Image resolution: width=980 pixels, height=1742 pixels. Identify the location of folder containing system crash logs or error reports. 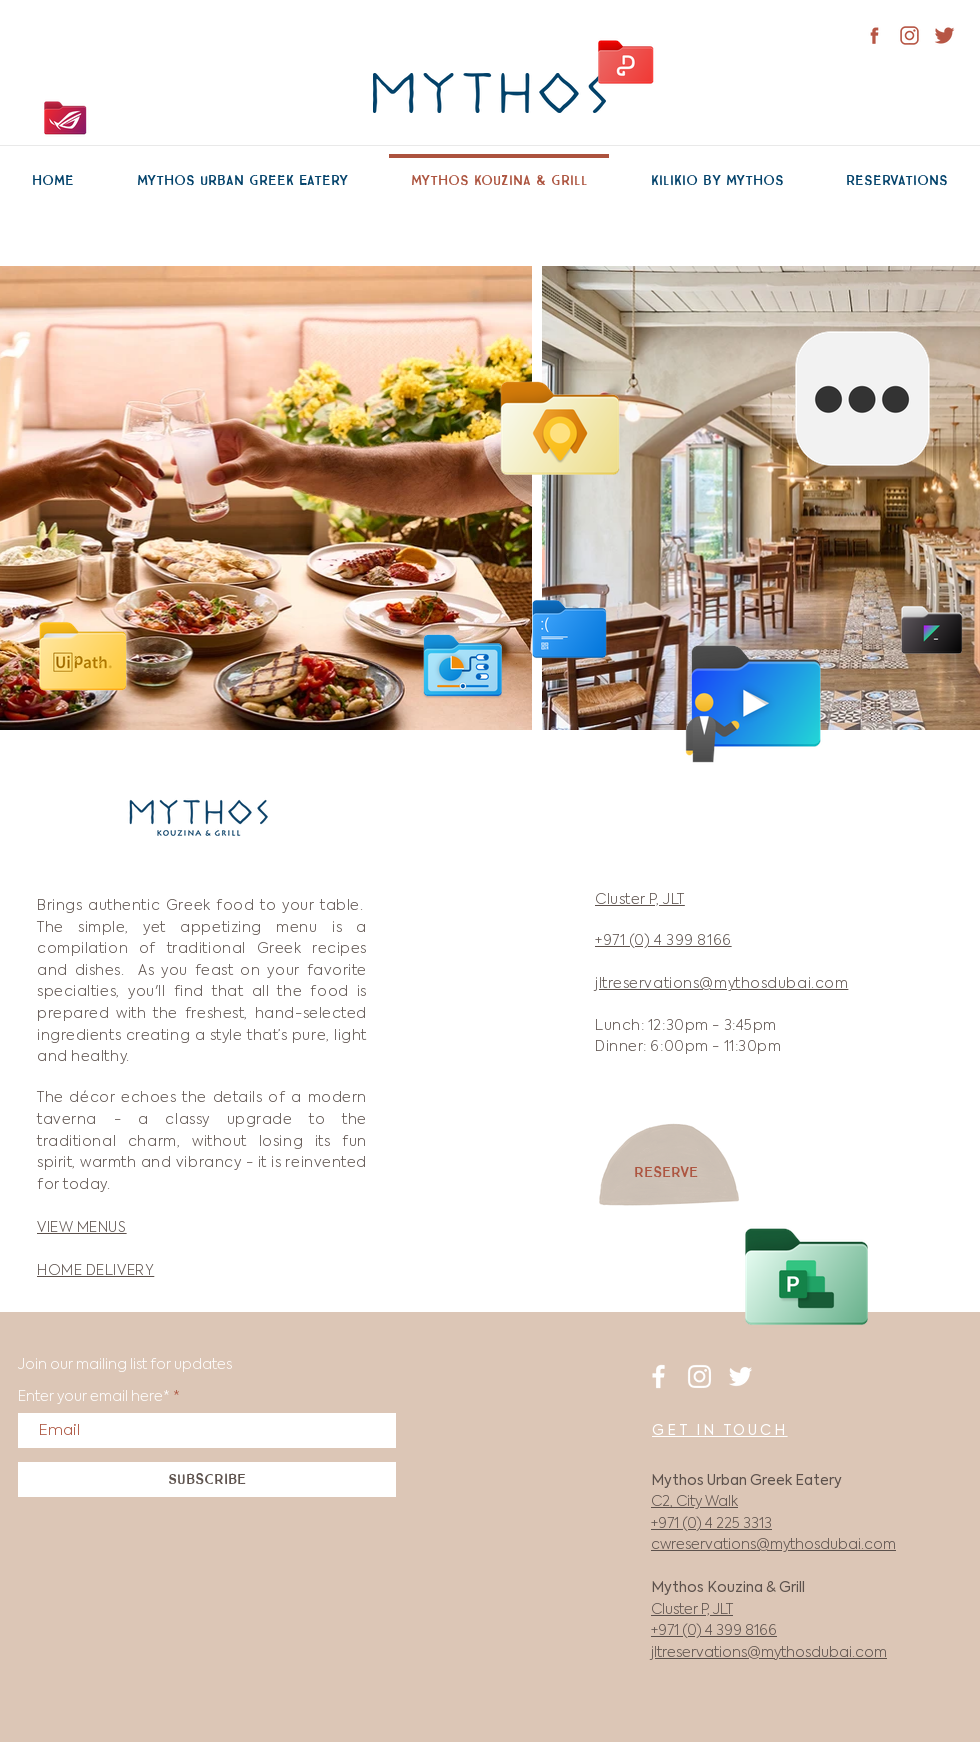
(569, 631).